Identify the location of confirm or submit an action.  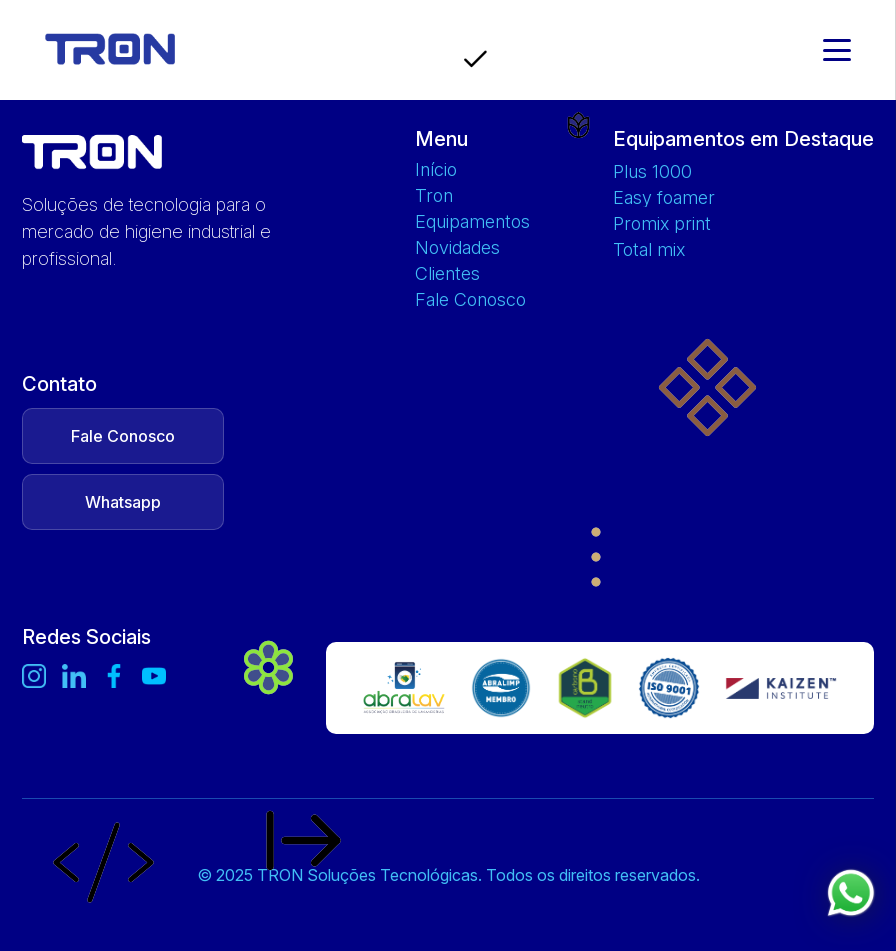
(475, 58).